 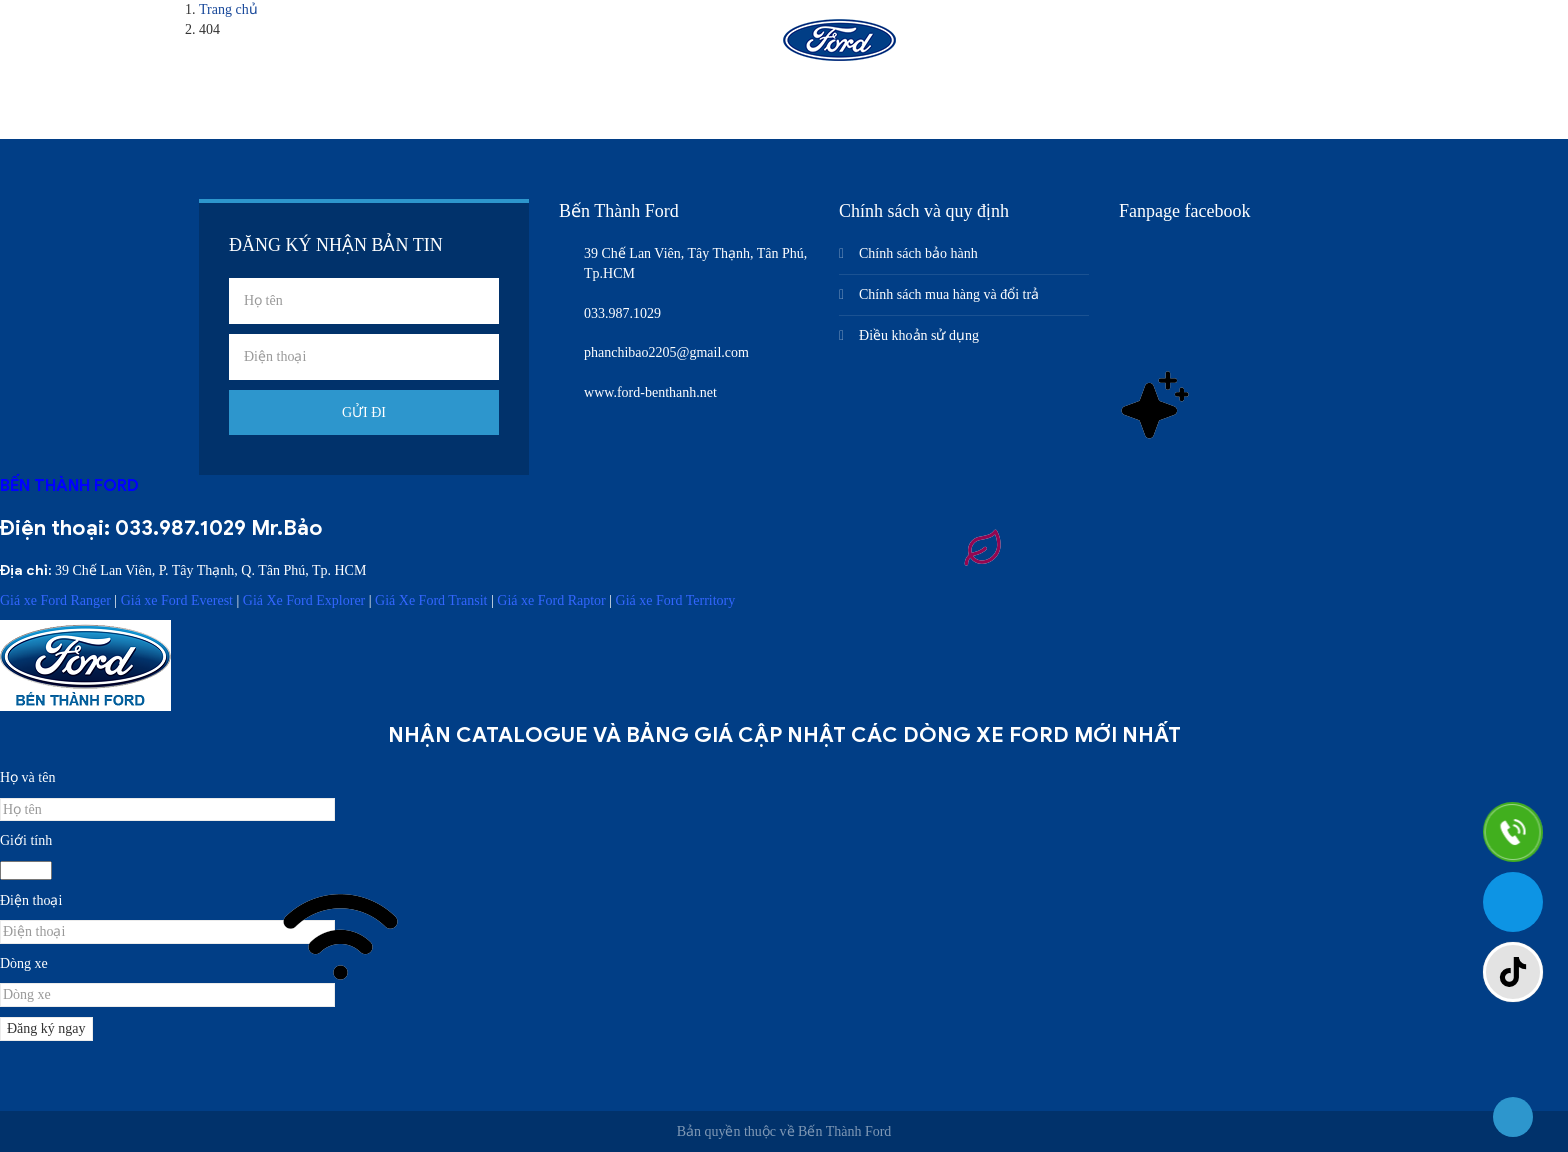 I want to click on indicates AI-generated or enhanced content, so click(x=1154, y=406).